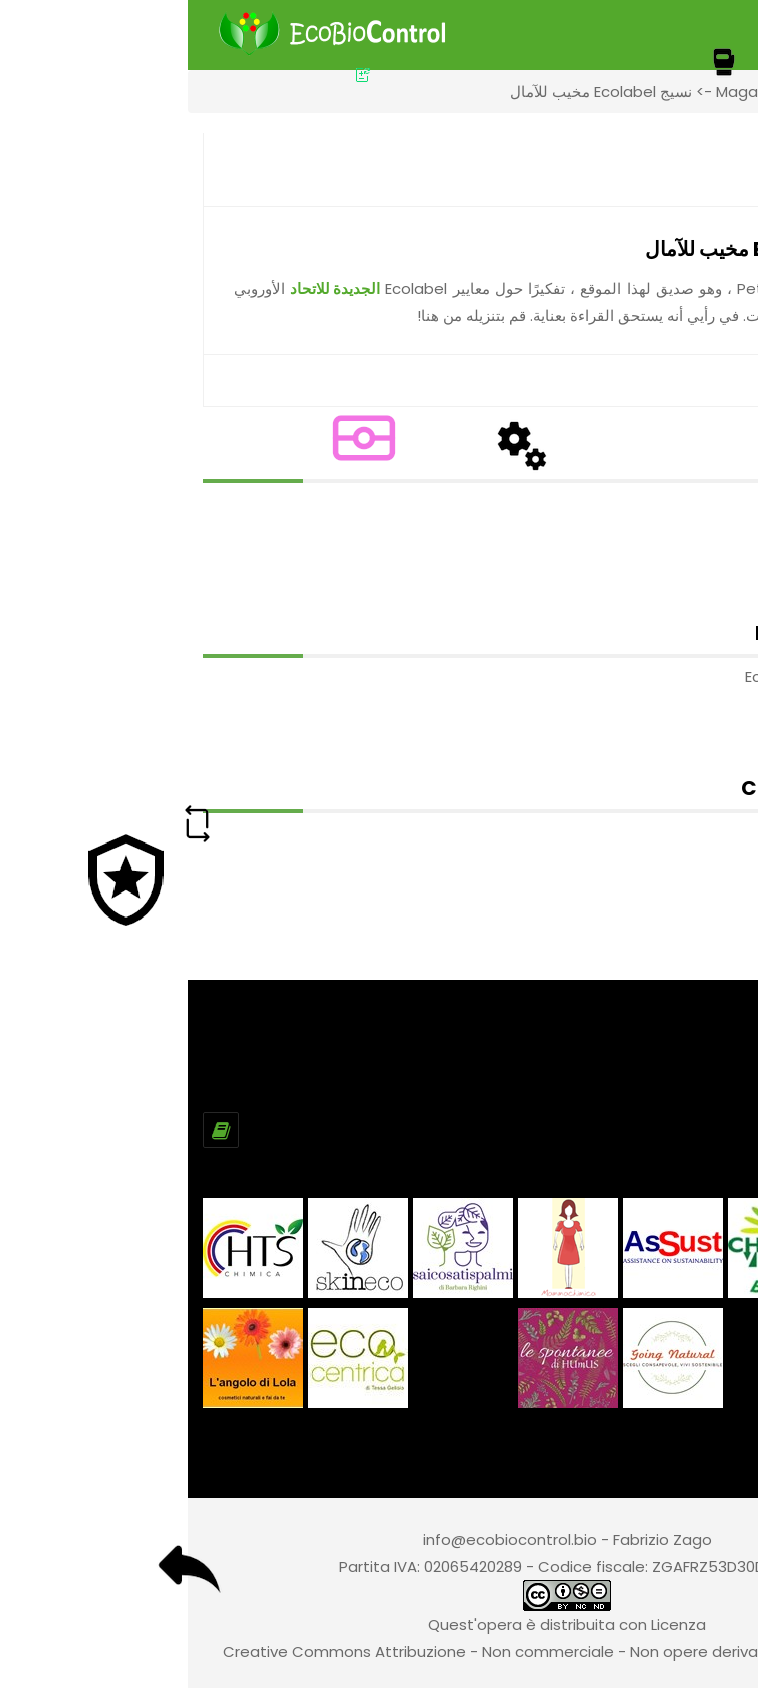  Describe the element at coordinates (362, 75) in the screenshot. I see `sync or restore an editing session` at that location.